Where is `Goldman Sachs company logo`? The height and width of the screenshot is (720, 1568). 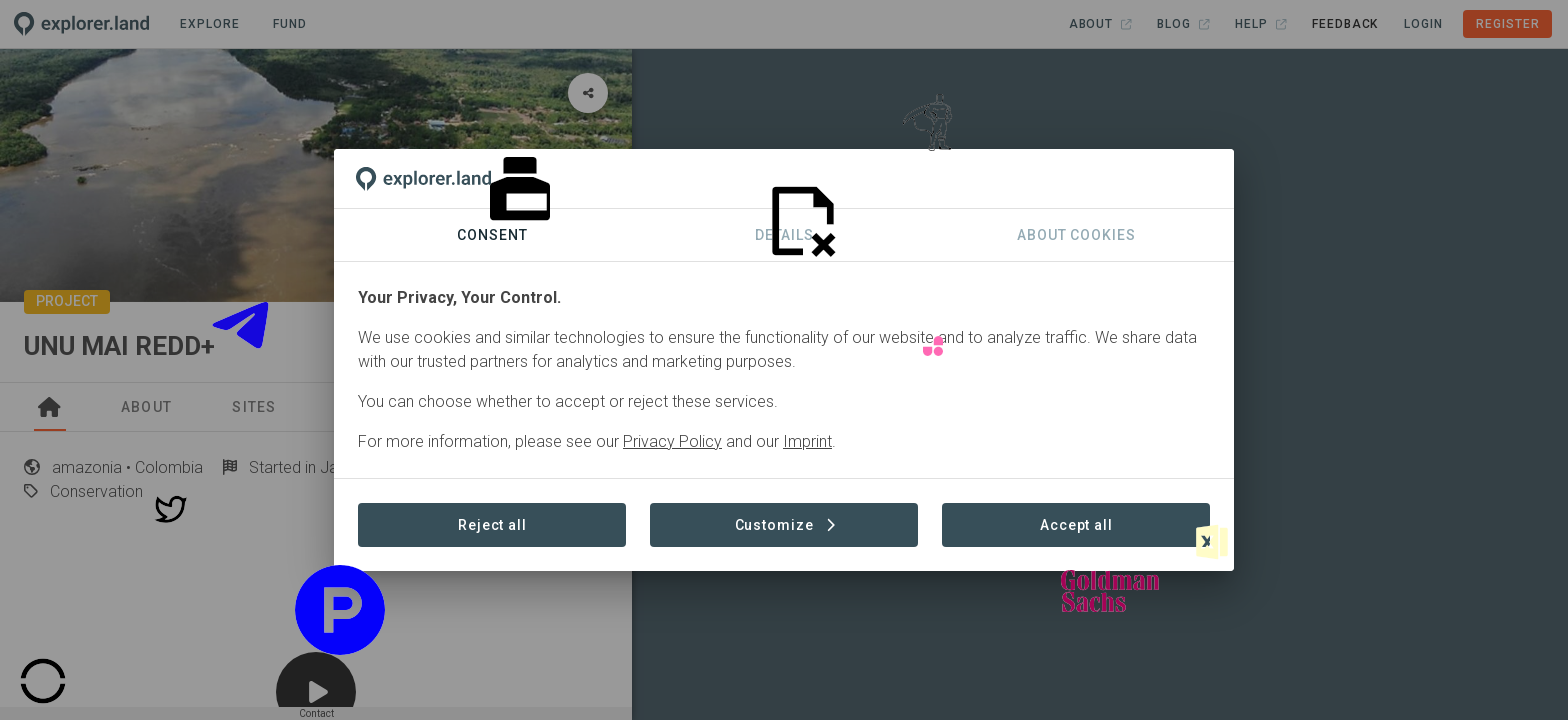 Goldman Sachs company logo is located at coordinates (1110, 591).